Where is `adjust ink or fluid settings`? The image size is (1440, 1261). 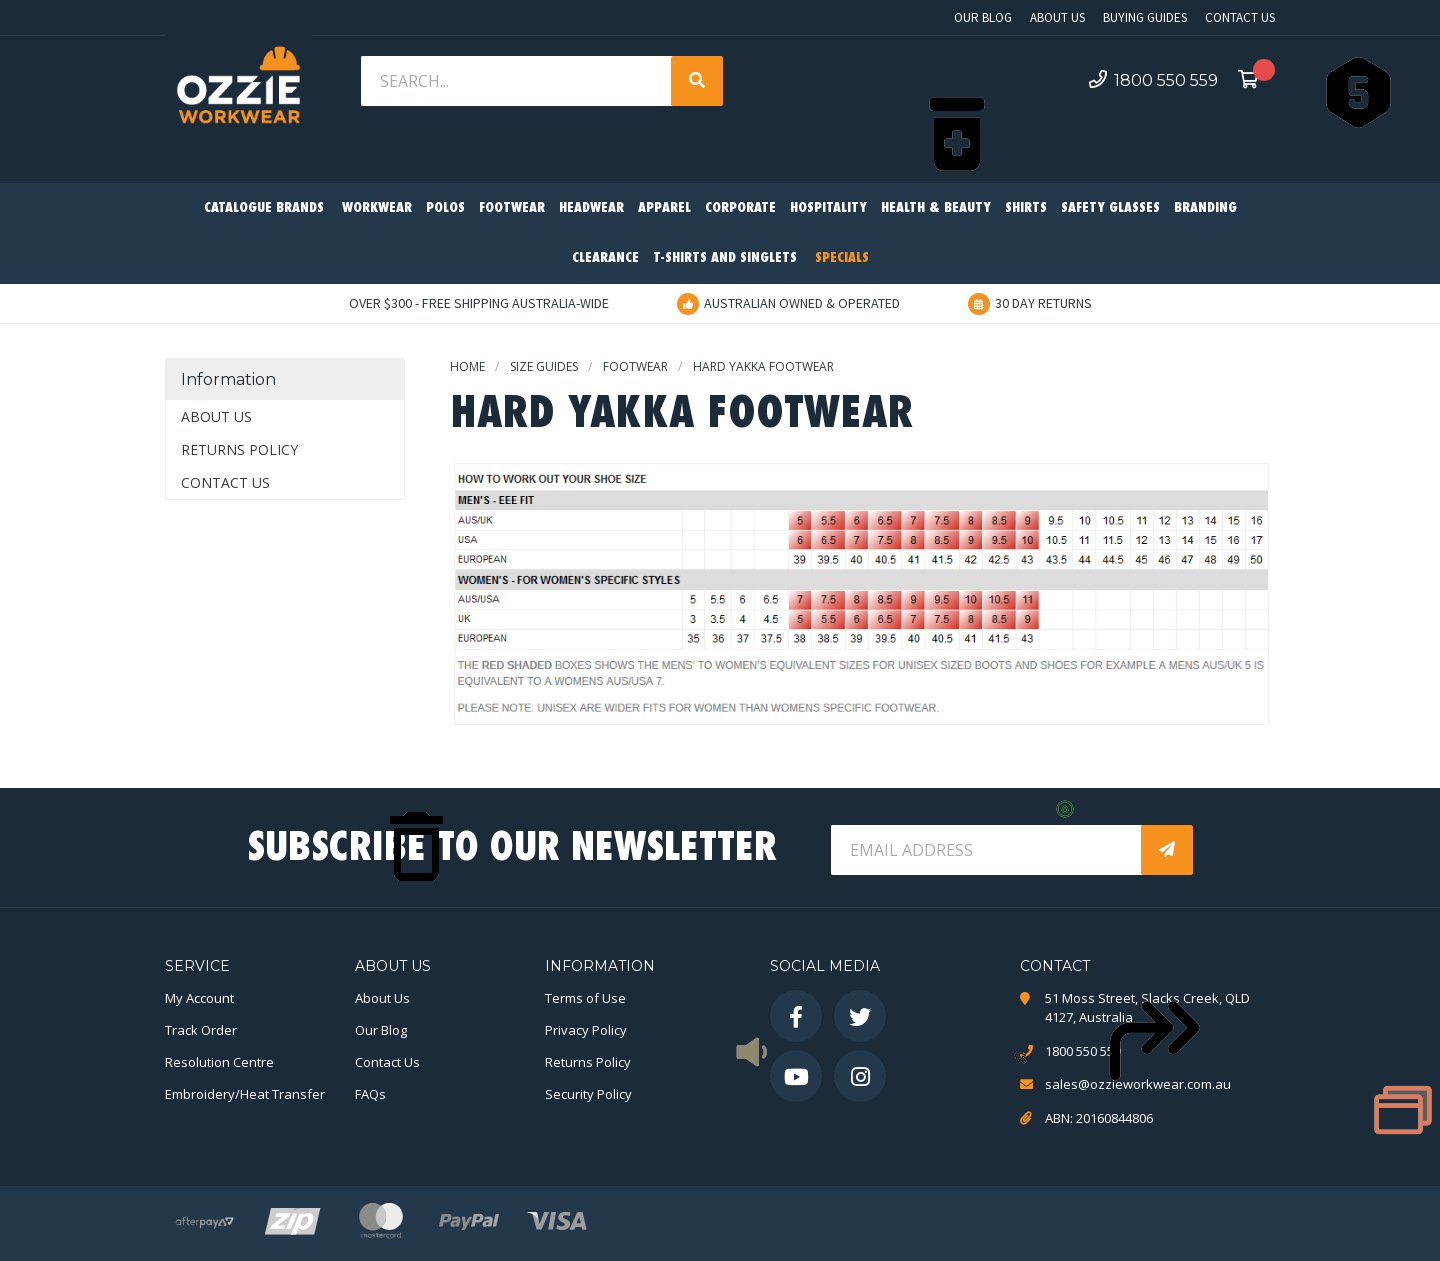
adjust ink or fluid settings is located at coordinates (1065, 809).